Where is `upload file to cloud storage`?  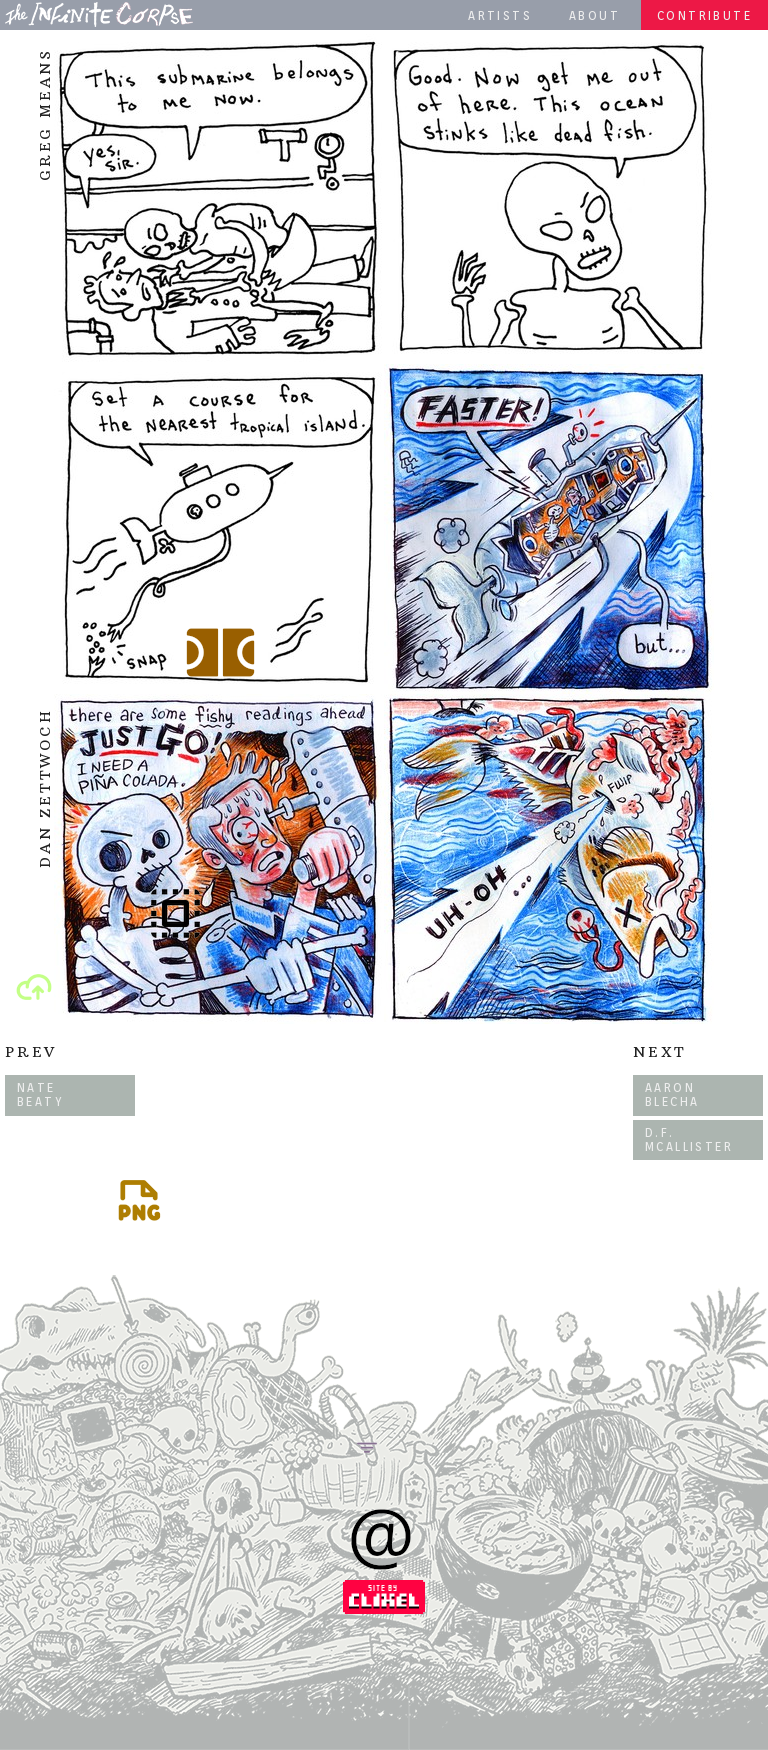
upload file to cloud storage is located at coordinates (34, 987).